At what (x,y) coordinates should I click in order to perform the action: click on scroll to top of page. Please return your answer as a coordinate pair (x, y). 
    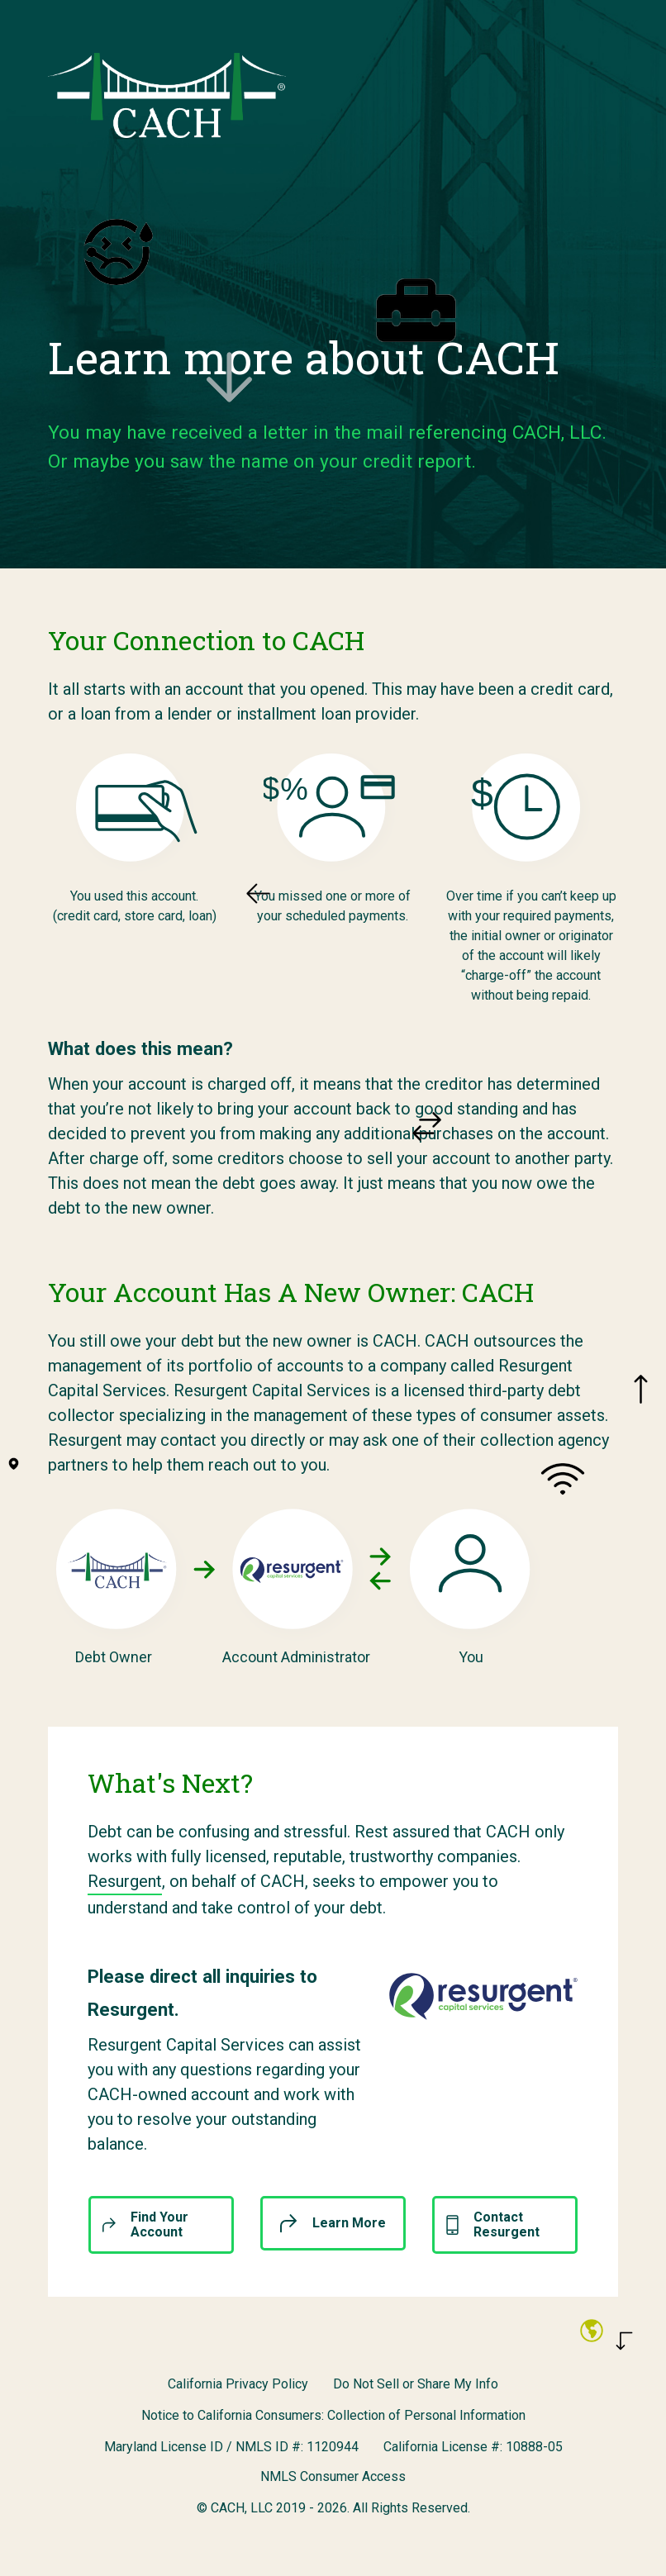
    Looking at the image, I should click on (640, 1389).